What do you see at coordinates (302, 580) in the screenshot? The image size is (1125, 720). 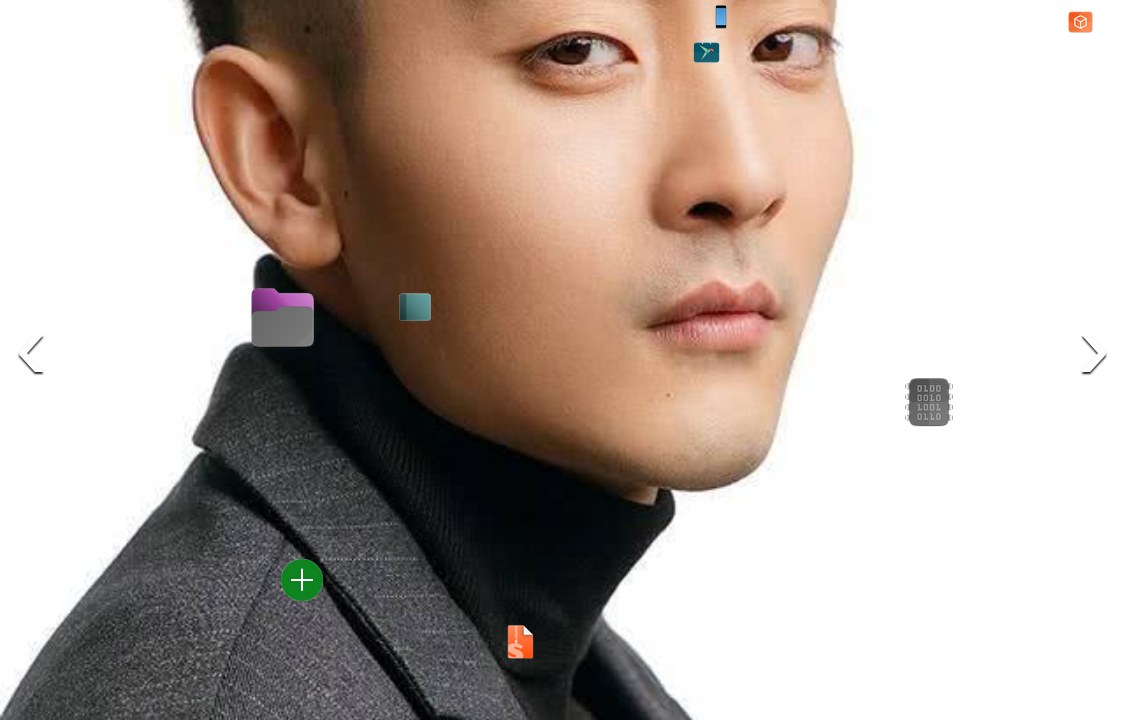 I see `add a new item to a list` at bounding box center [302, 580].